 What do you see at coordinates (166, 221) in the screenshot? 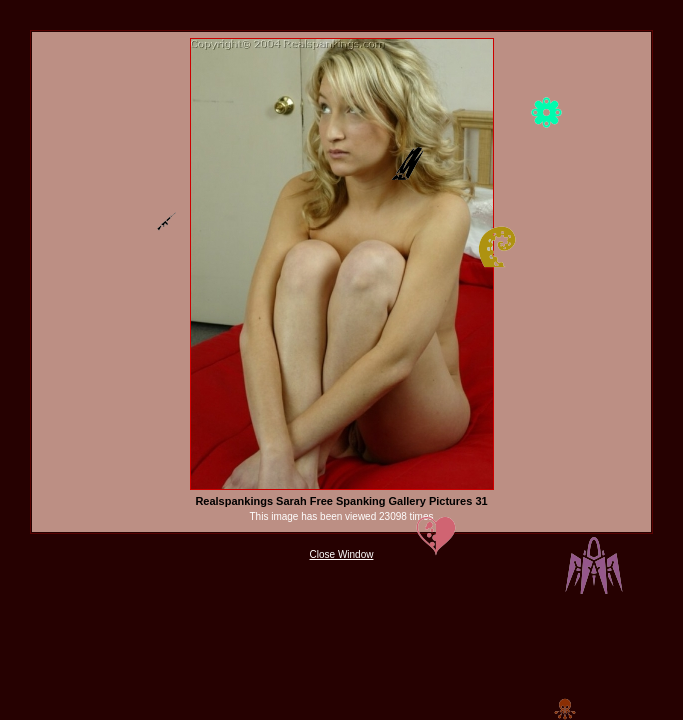
I see `select the FN FAL rifle weapon` at bounding box center [166, 221].